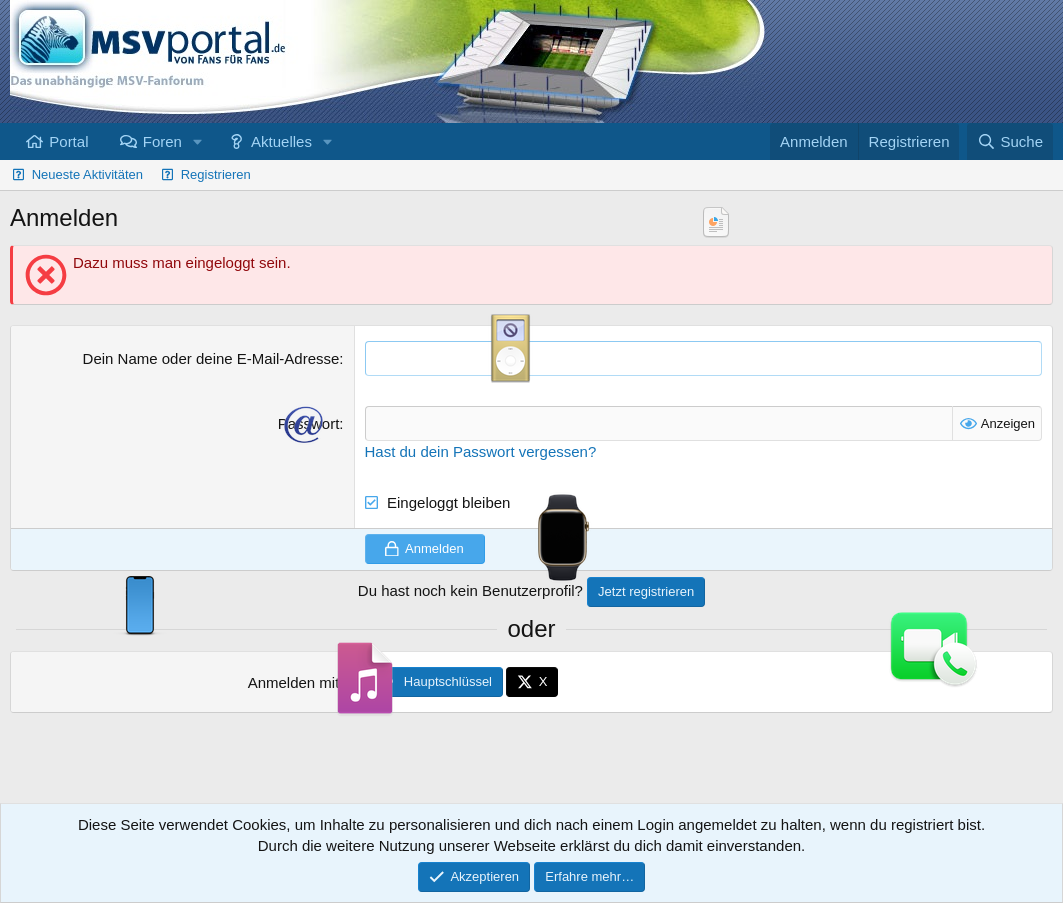 The image size is (1063, 903). Describe the element at coordinates (365, 678) in the screenshot. I see `audio file type indicator` at that location.